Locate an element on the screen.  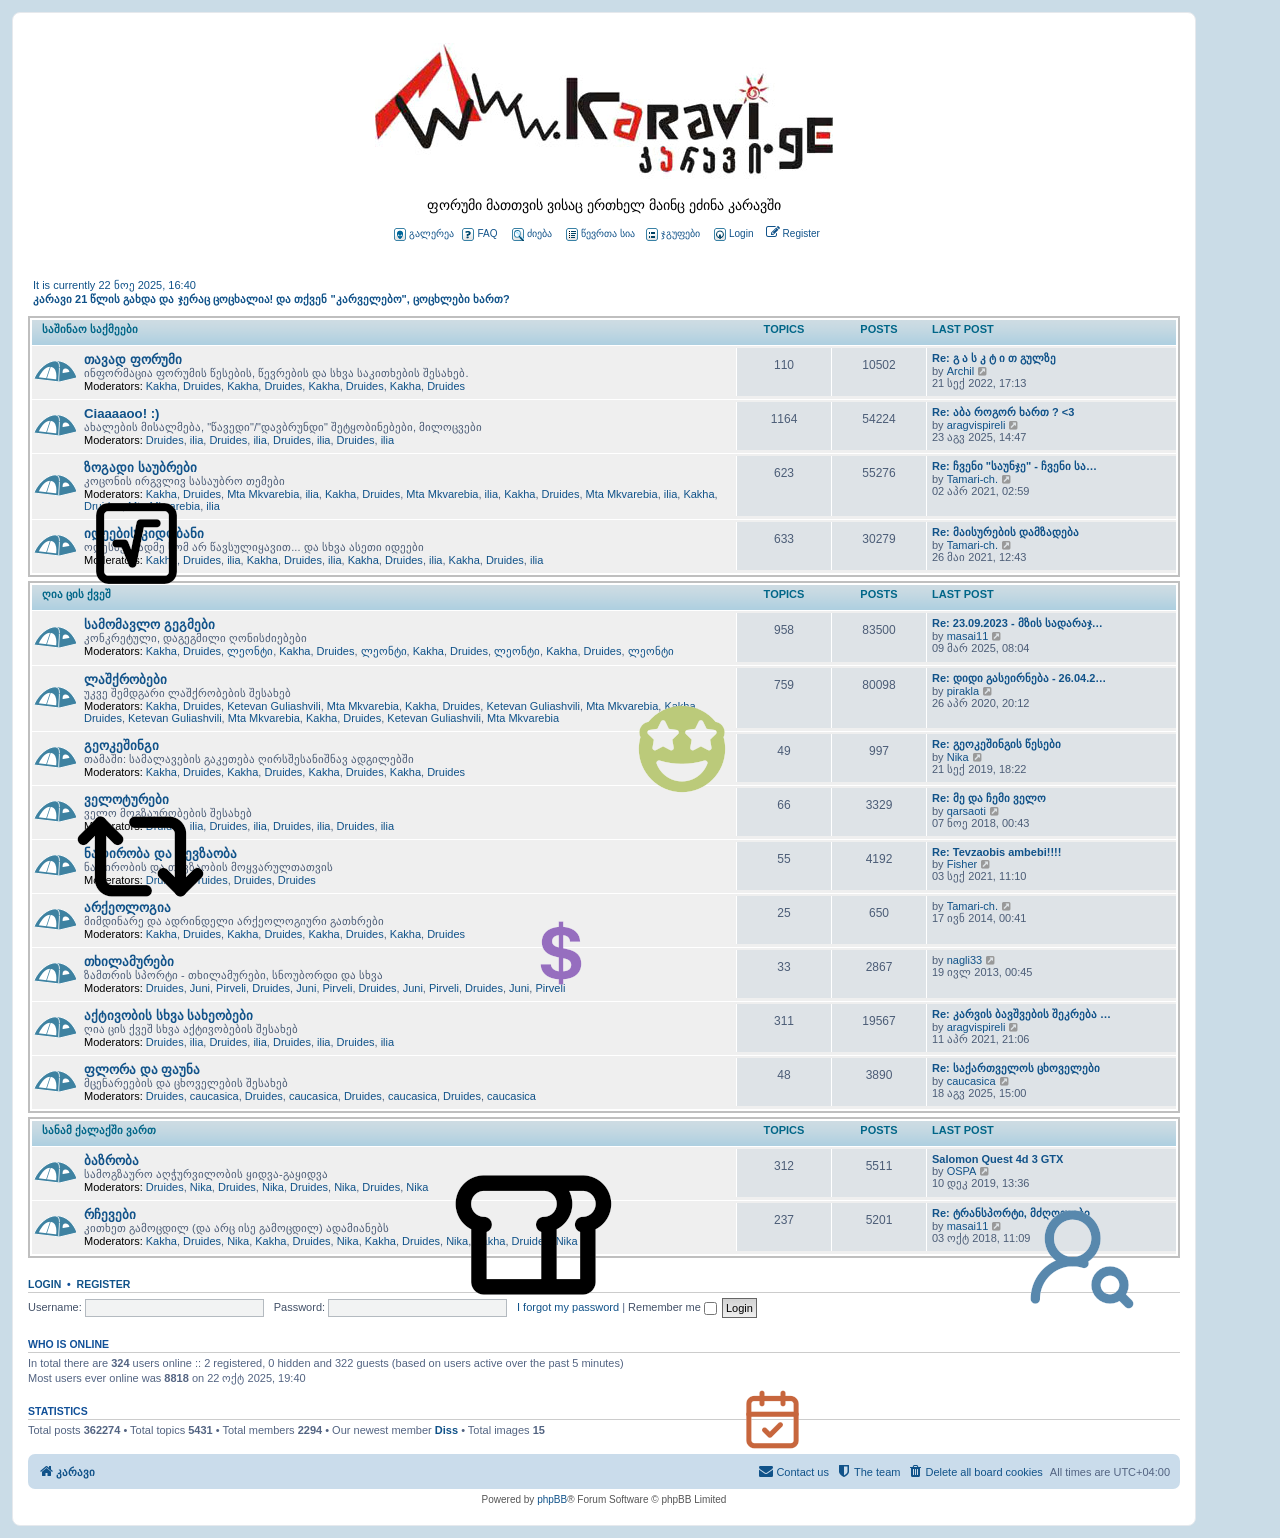
search for a user or contact is located at coordinates (1082, 1257).